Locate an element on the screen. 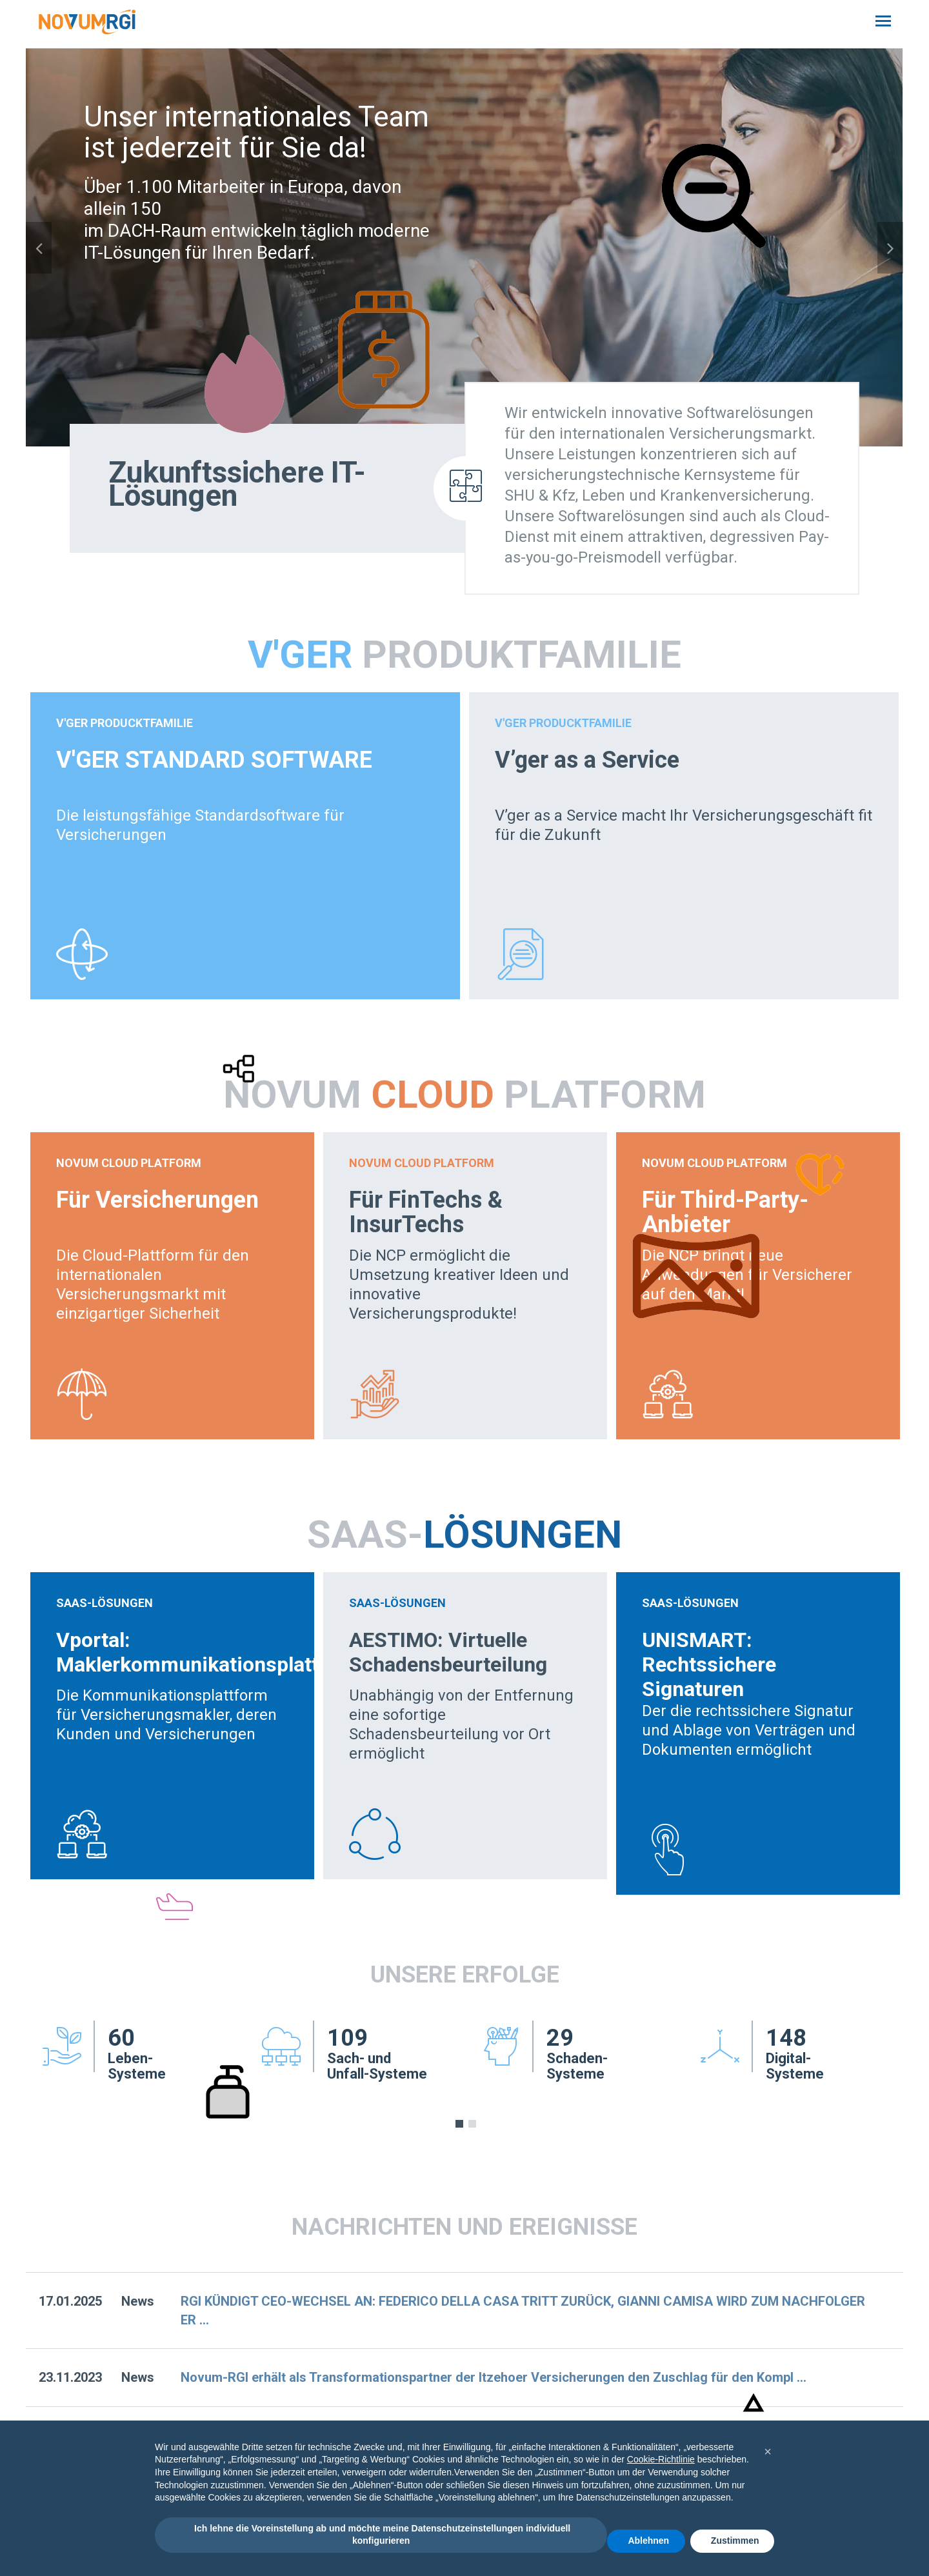 The width and height of the screenshot is (929, 2576). view panorama photos is located at coordinates (696, 1276).